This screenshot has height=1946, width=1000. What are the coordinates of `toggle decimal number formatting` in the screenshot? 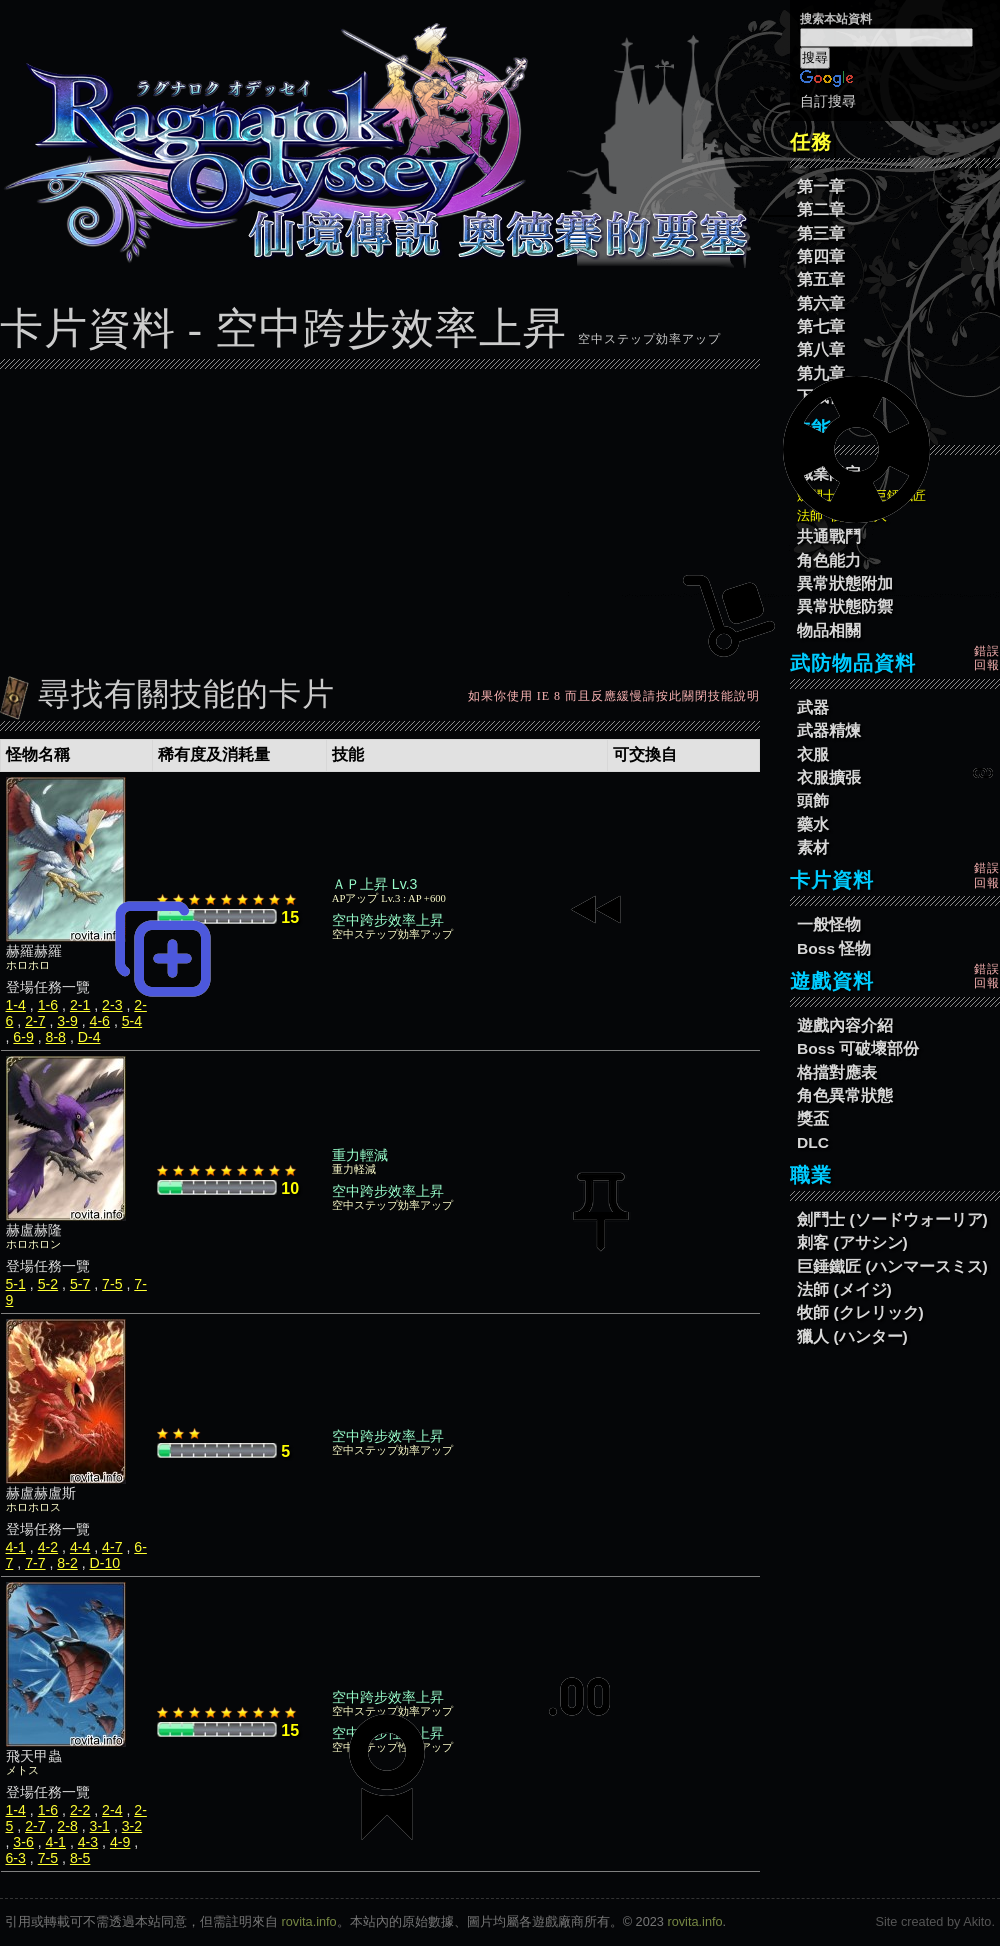 It's located at (579, 1696).